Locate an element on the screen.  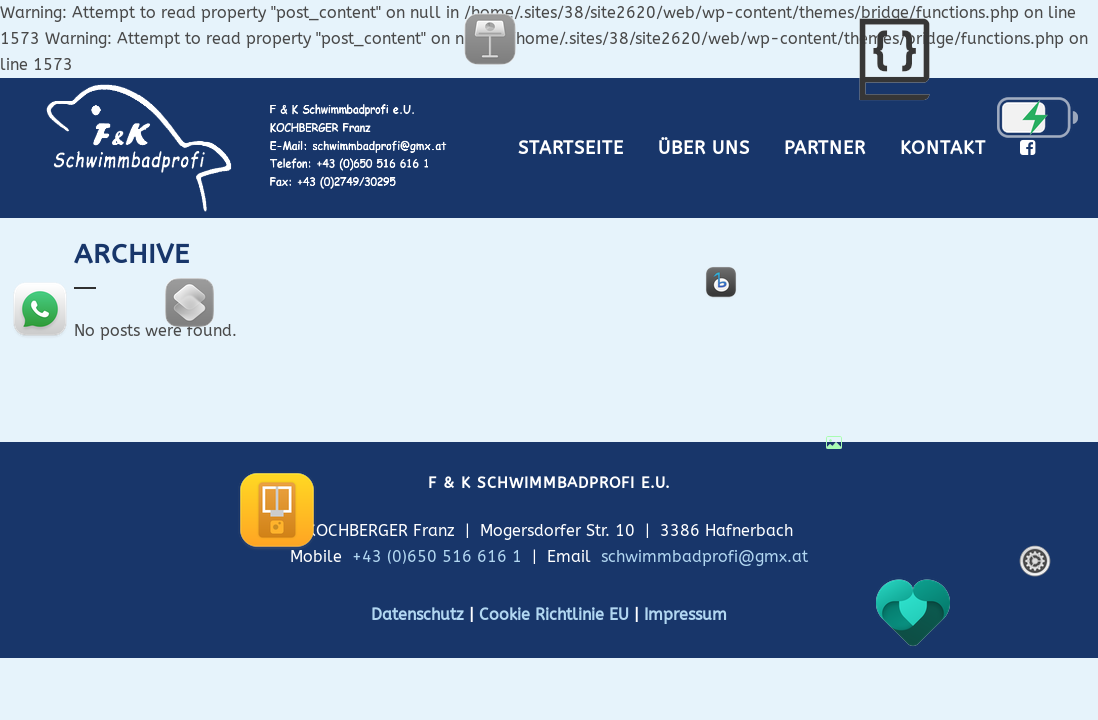
battery at 60% and currently charging is located at coordinates (1037, 117).